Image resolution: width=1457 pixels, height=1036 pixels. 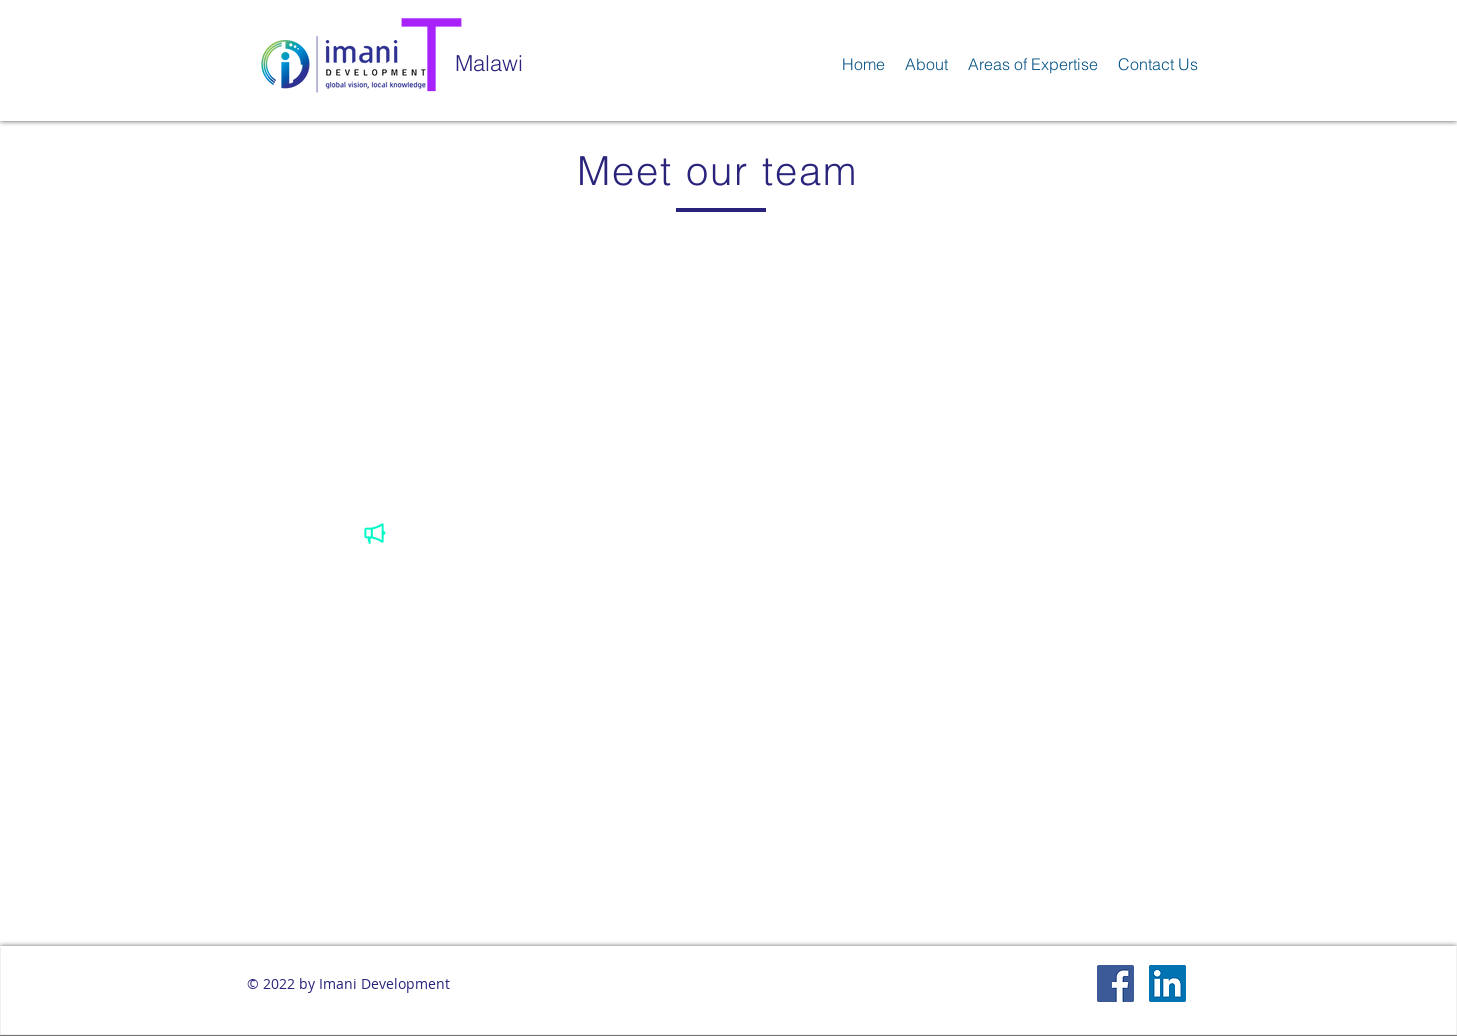 I want to click on make an announcement or broadcast, so click(x=374, y=533).